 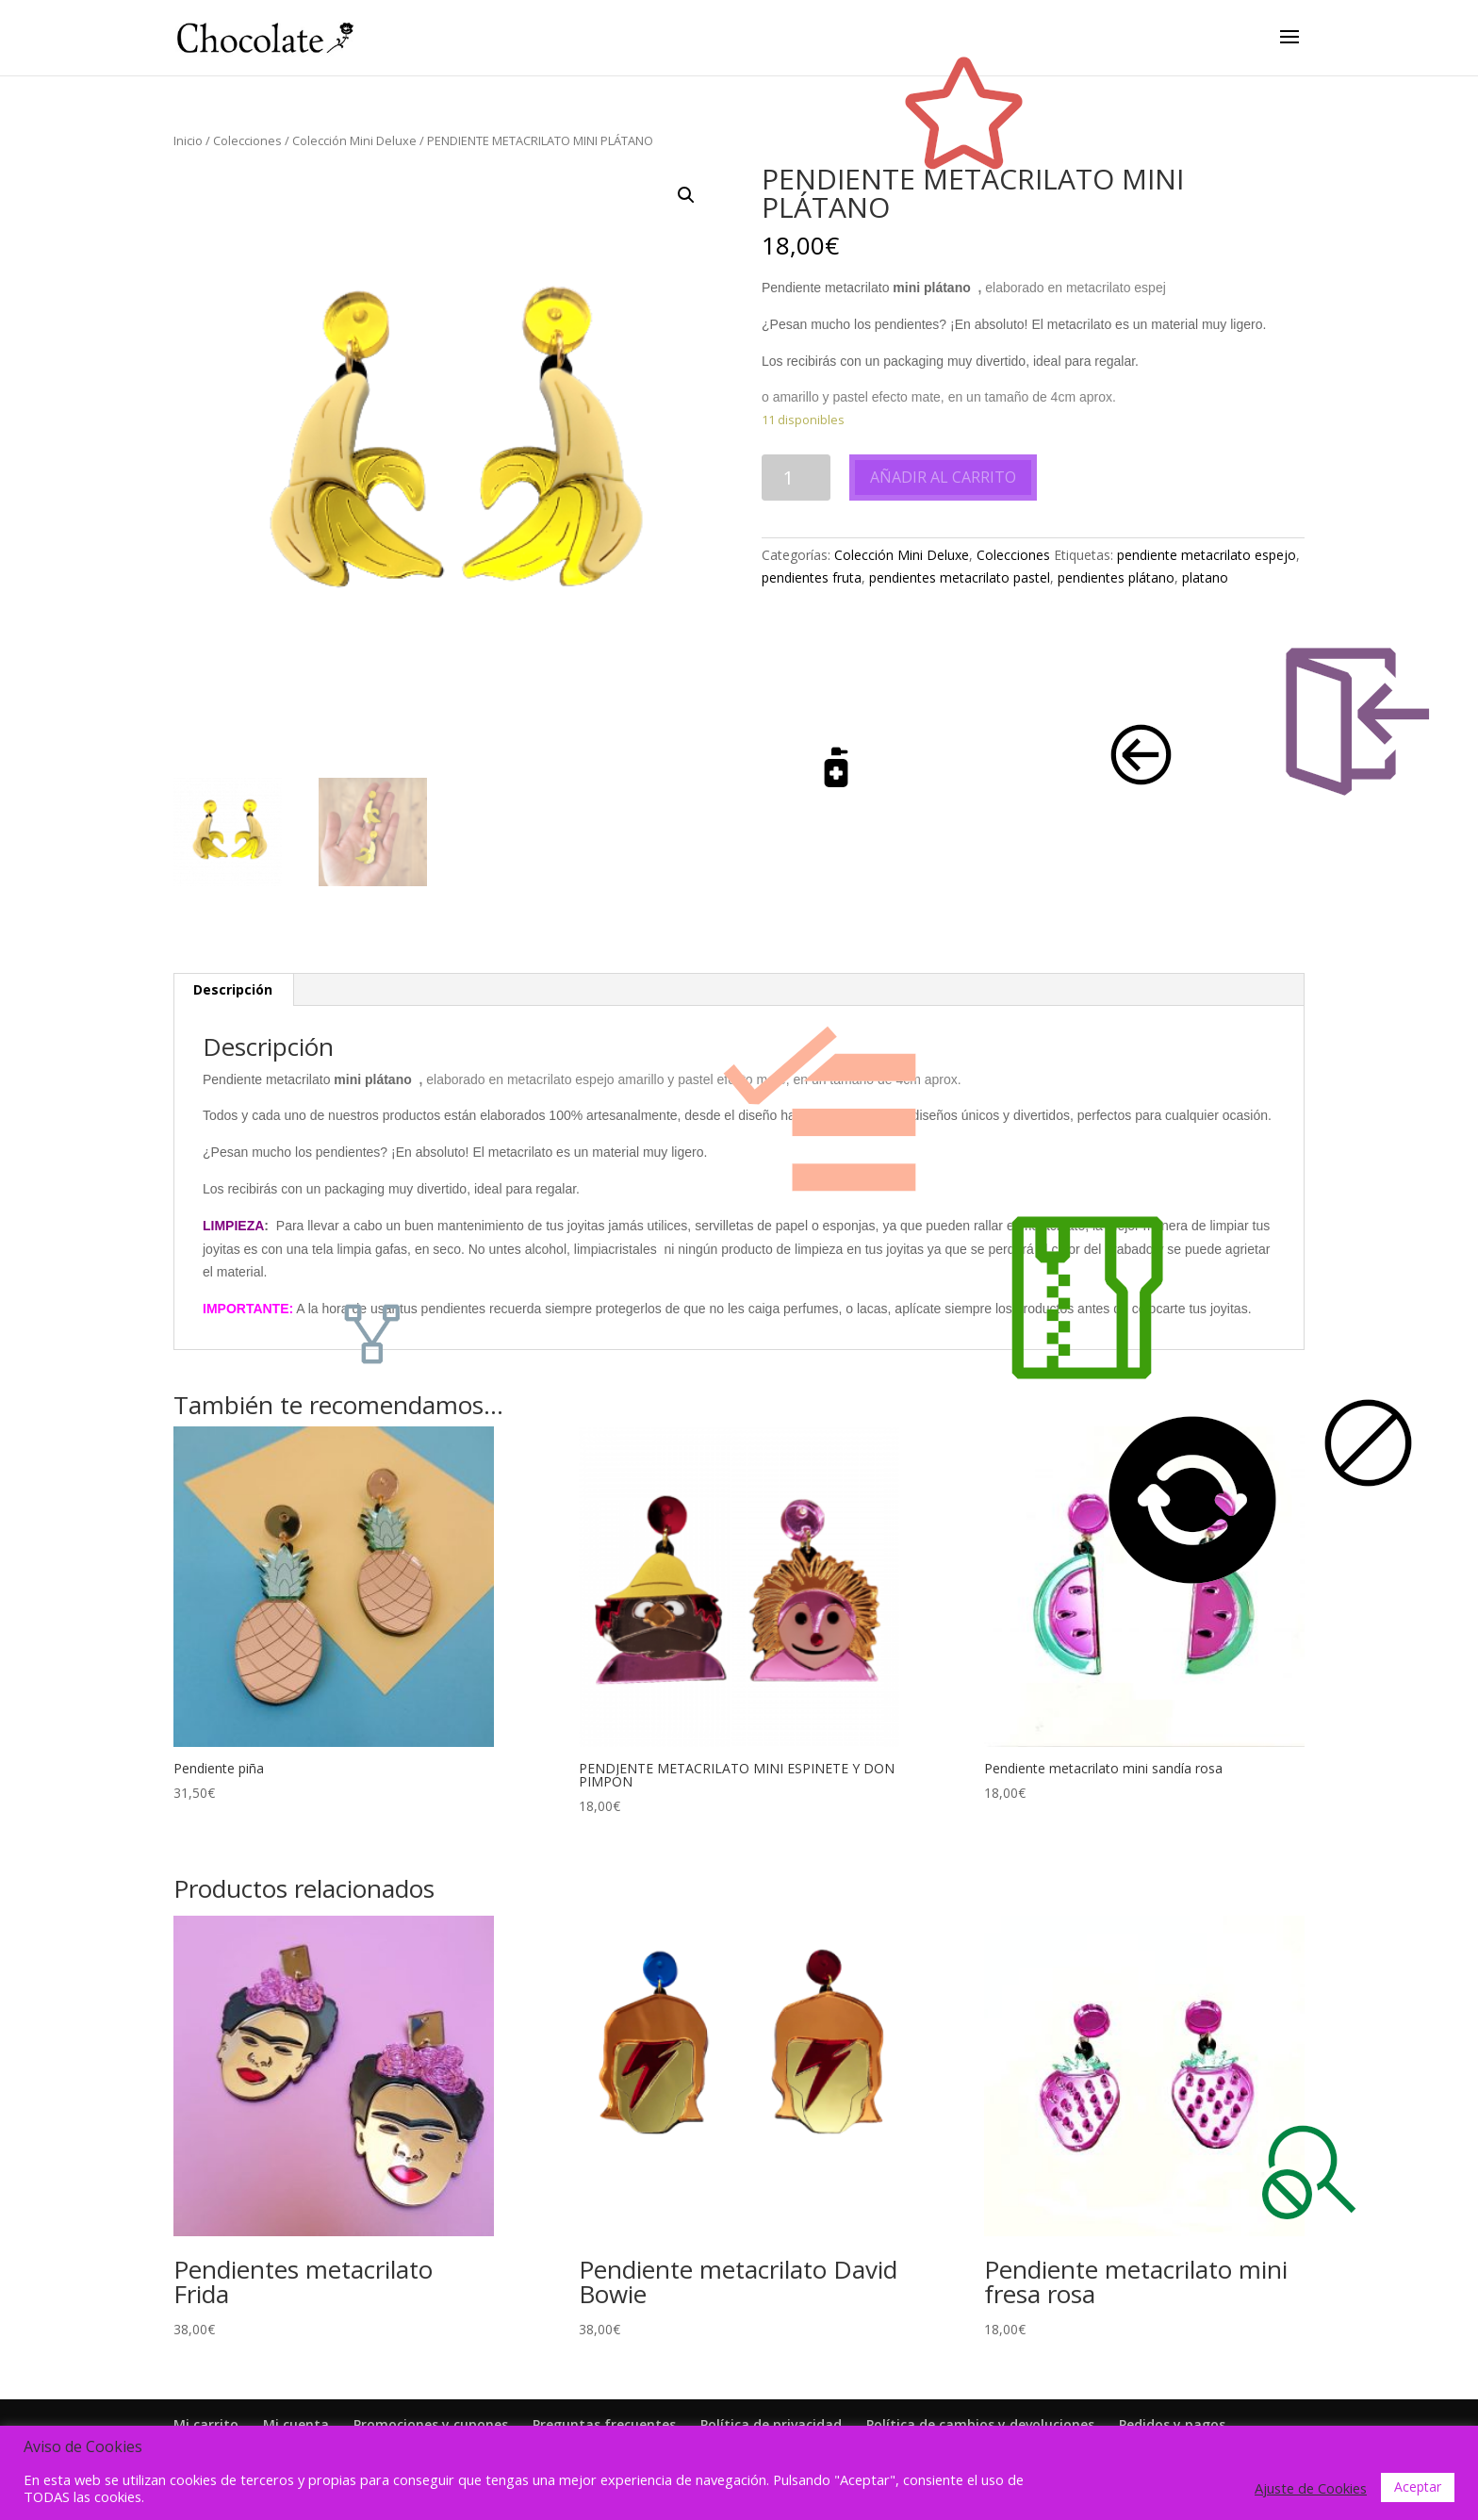 What do you see at coordinates (1352, 714) in the screenshot?
I see `sign in to your account` at bounding box center [1352, 714].